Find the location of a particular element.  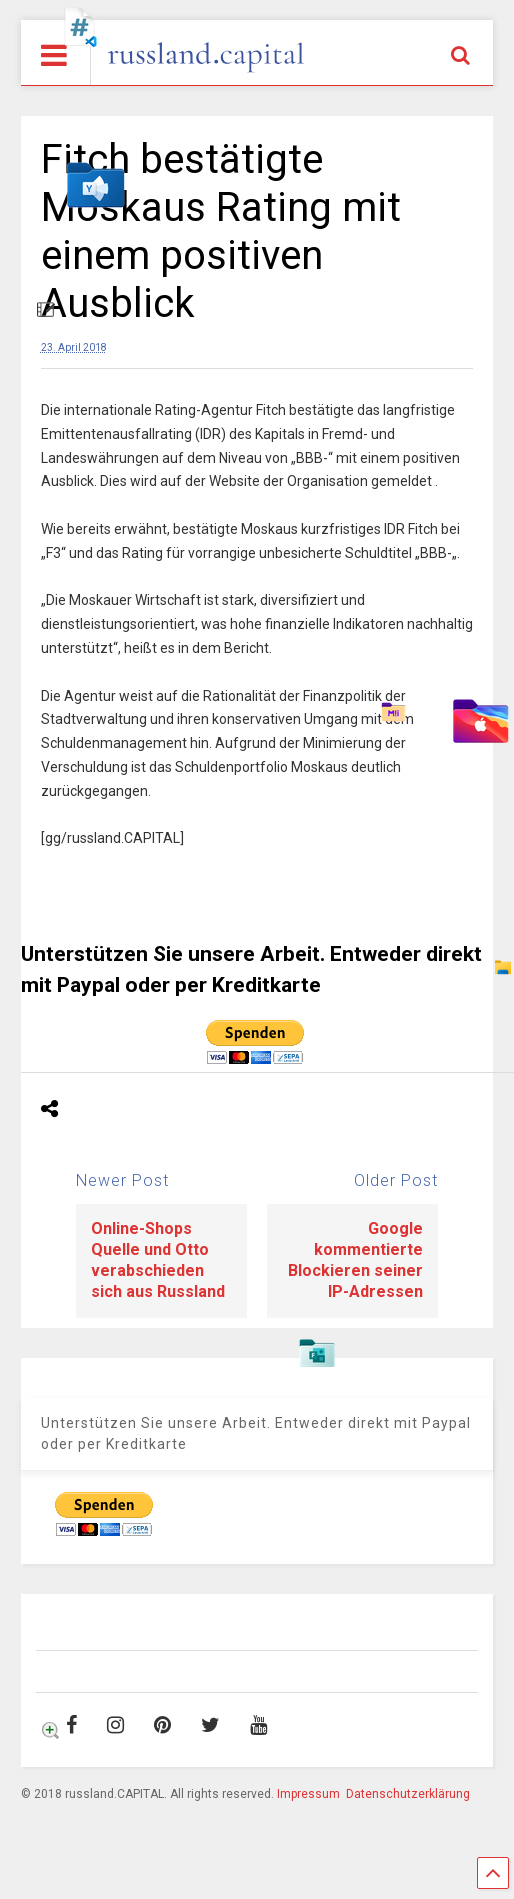

graphics tablet input device is located at coordinates (46, 309).